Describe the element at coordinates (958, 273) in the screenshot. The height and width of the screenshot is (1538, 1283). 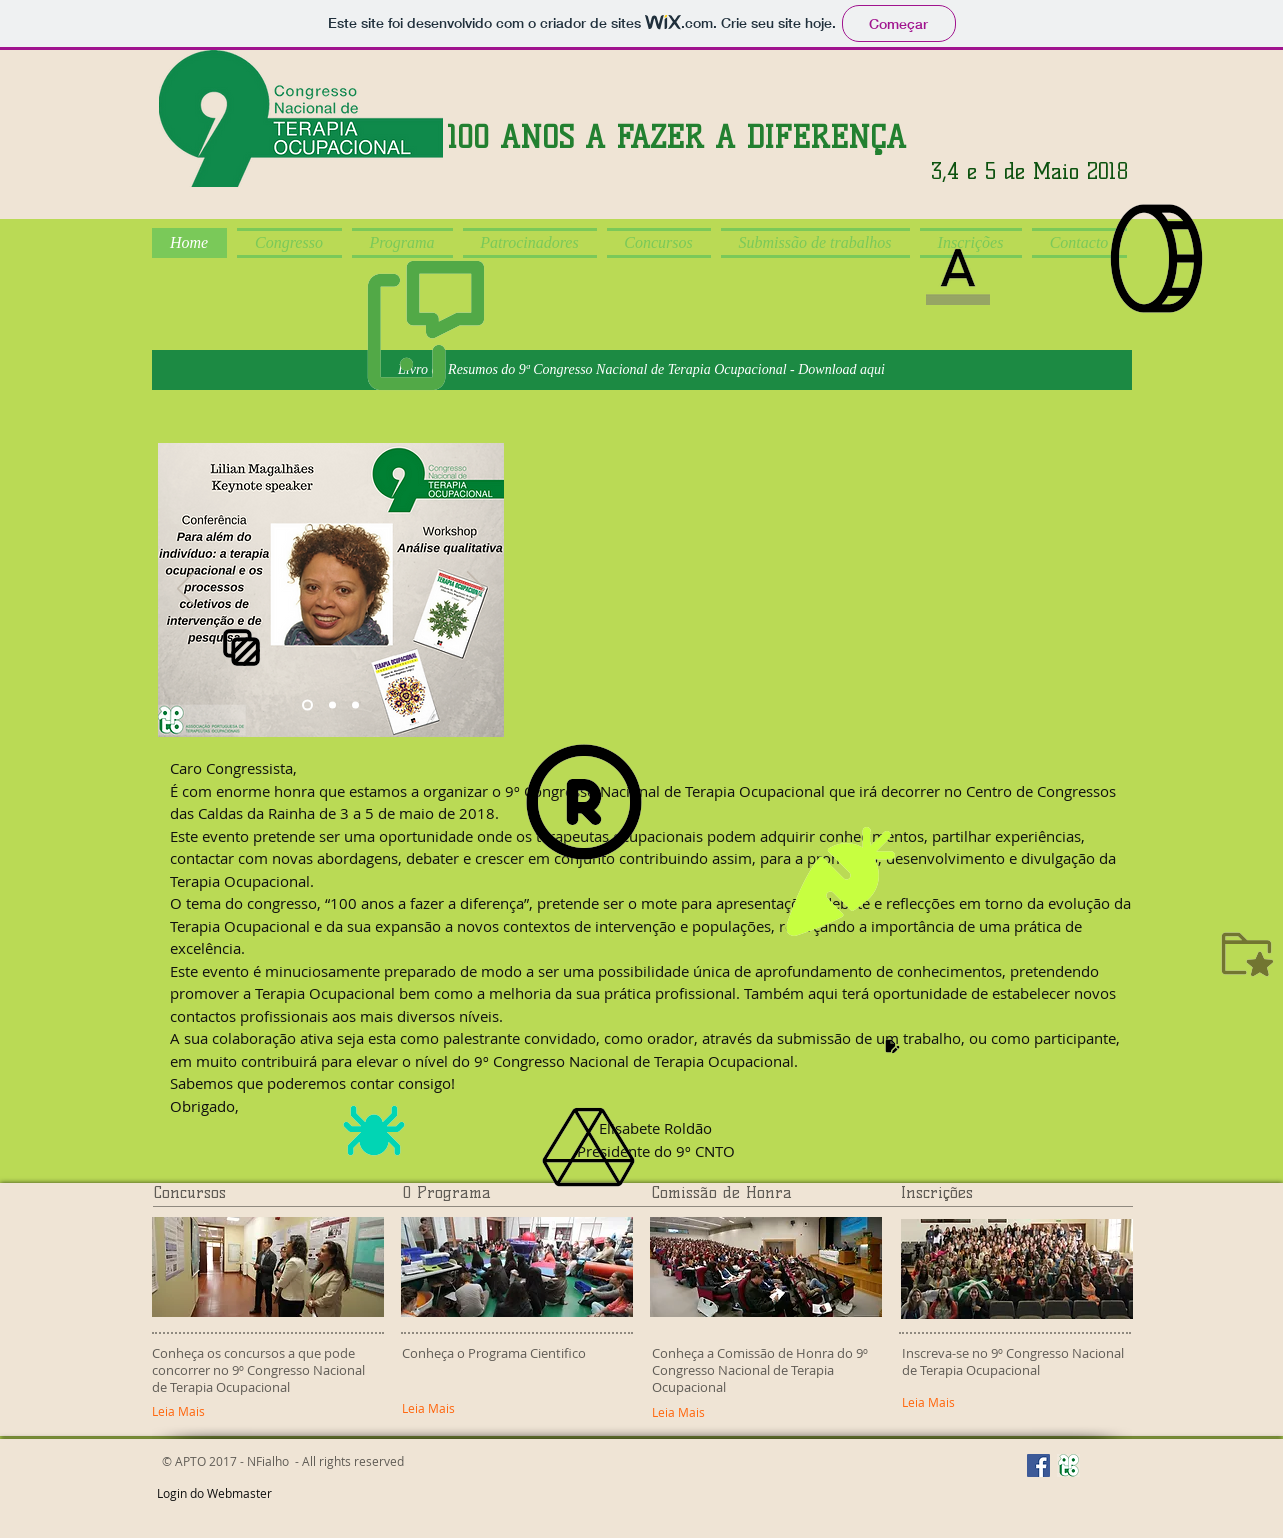
I see `change text color` at that location.